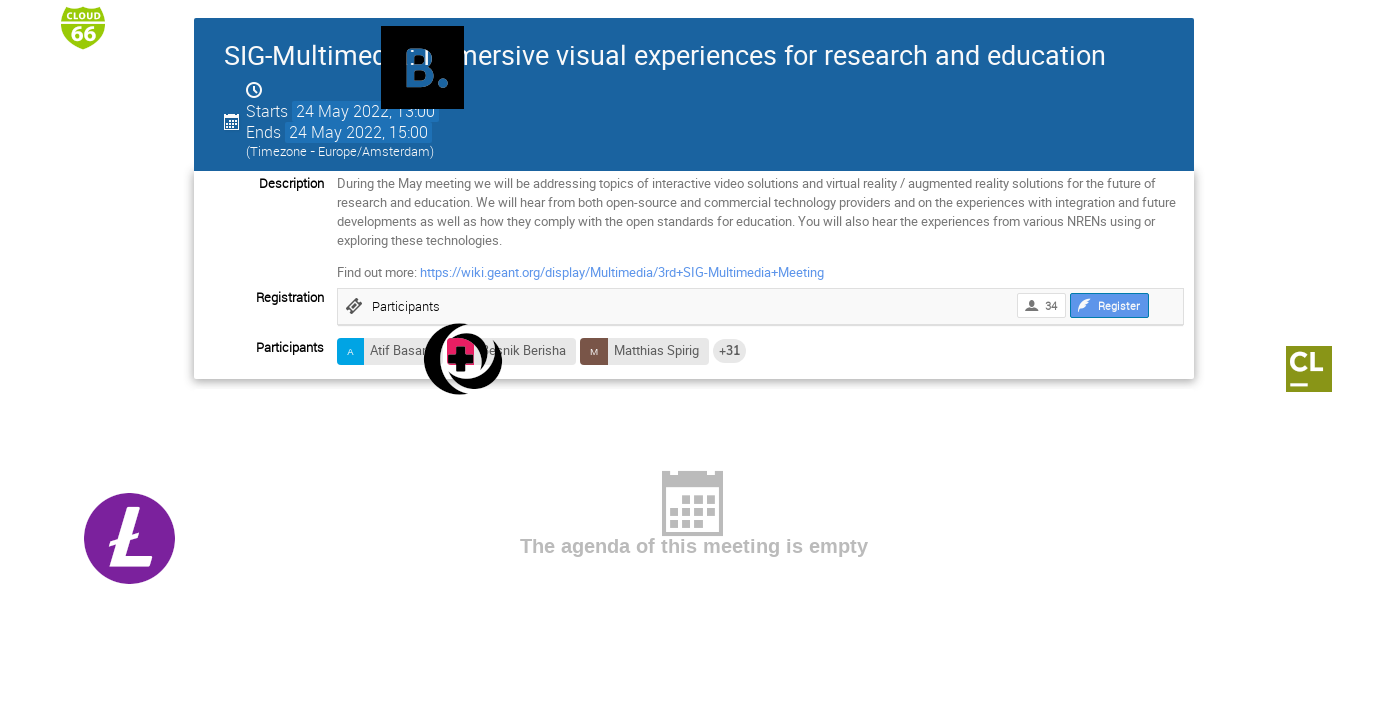  What do you see at coordinates (129, 538) in the screenshot?
I see `litecoin cryptocurrency logo` at bounding box center [129, 538].